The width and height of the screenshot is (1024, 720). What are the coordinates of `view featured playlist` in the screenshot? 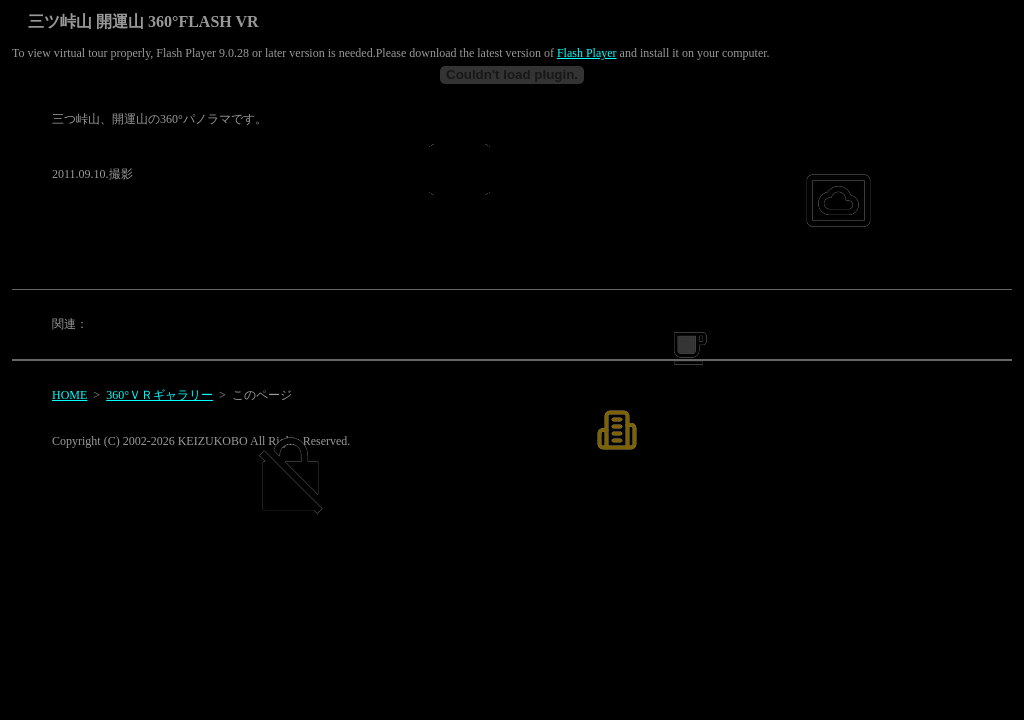 It's located at (459, 169).